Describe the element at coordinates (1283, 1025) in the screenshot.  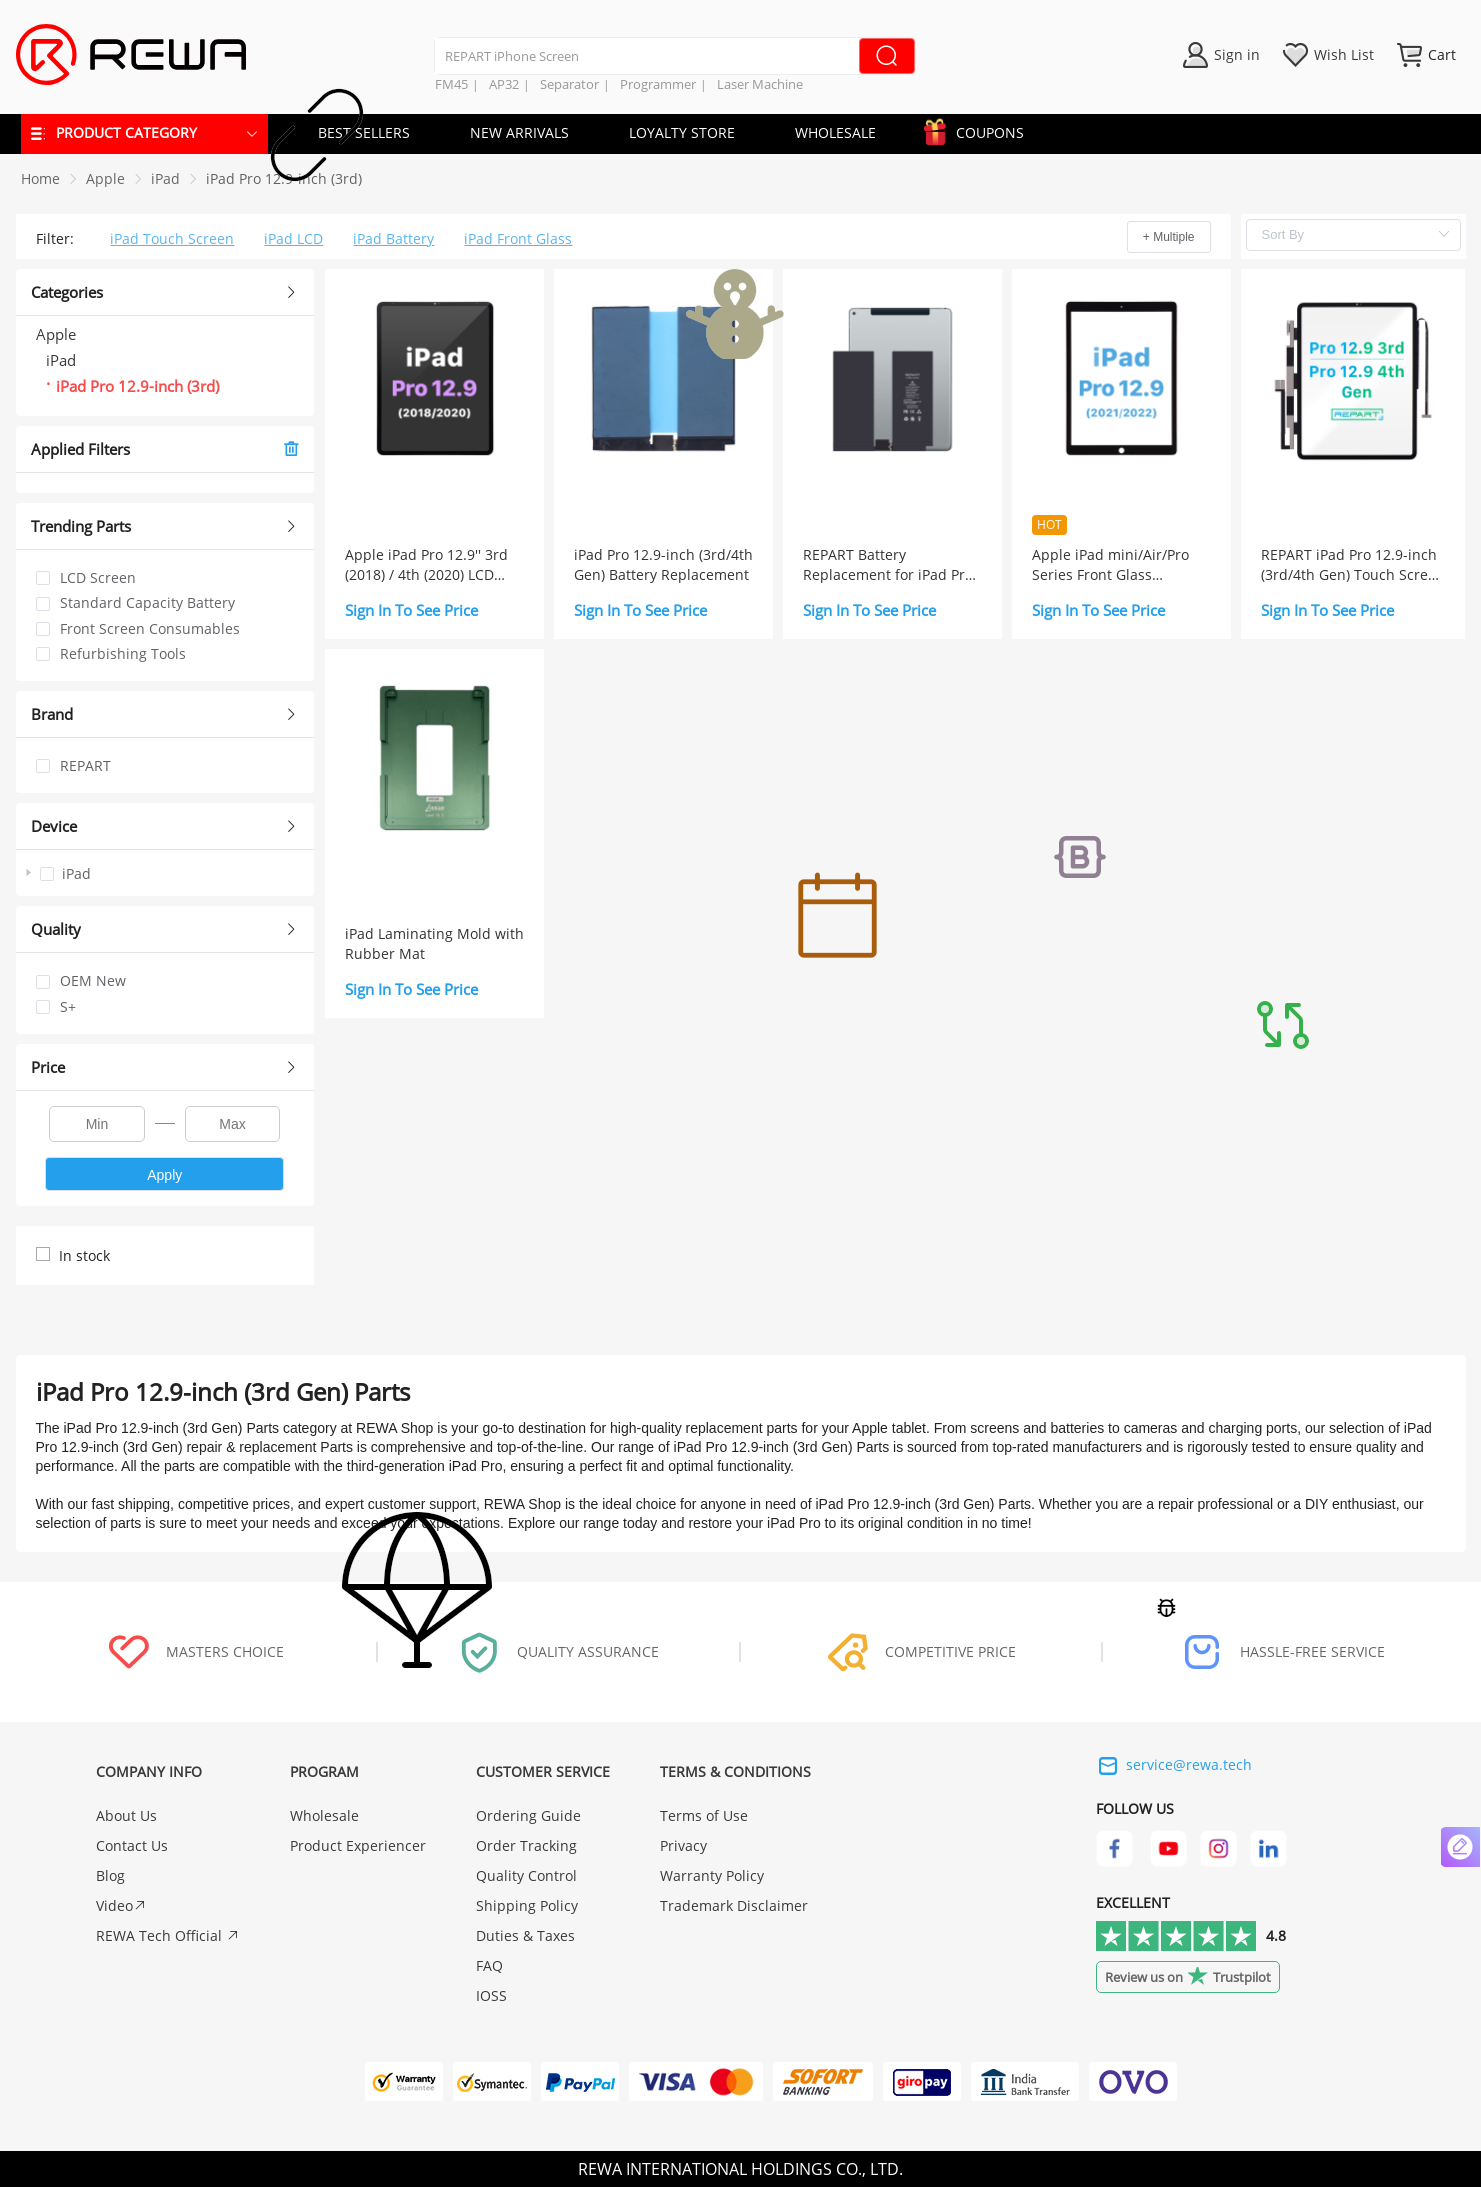
I see `view code changes between versions` at that location.